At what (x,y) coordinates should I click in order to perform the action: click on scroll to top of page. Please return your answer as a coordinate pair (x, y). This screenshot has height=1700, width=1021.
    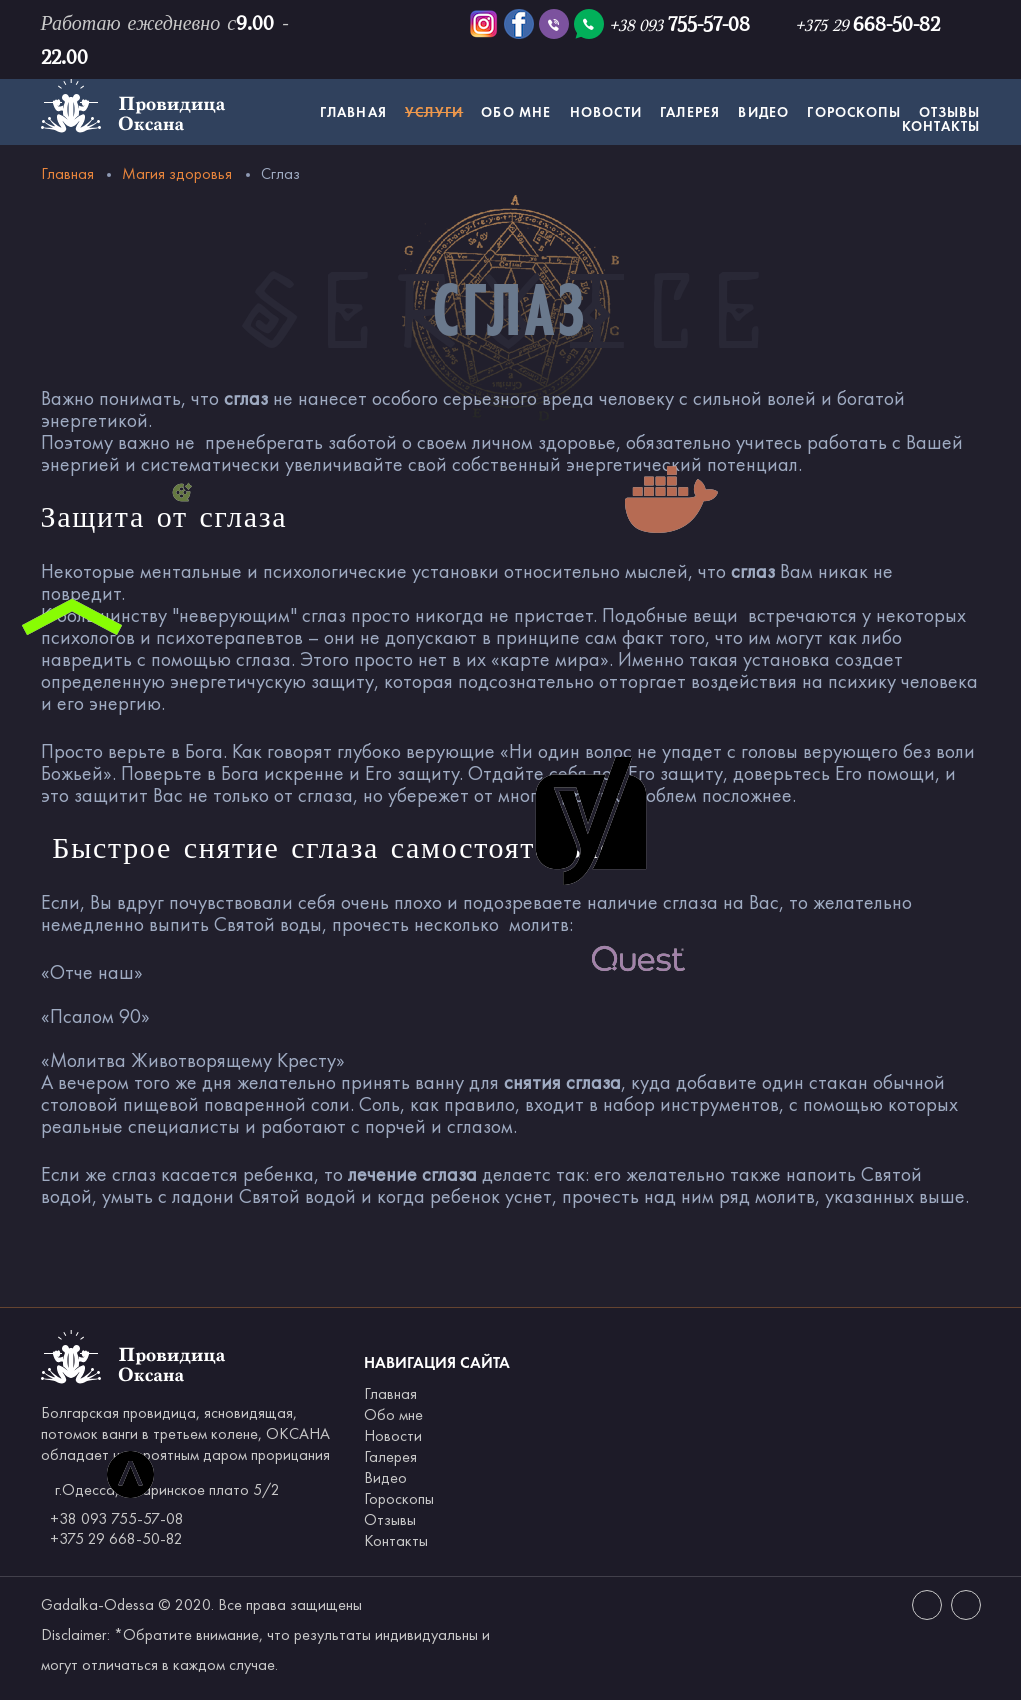
    Looking at the image, I should click on (72, 619).